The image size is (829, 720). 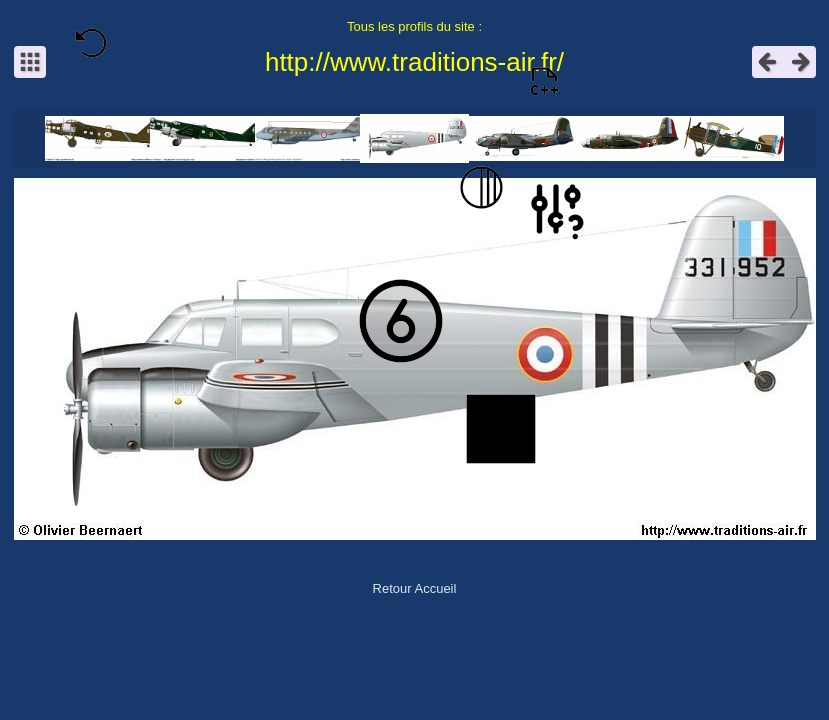 I want to click on adjust display contrast settings, so click(x=481, y=187).